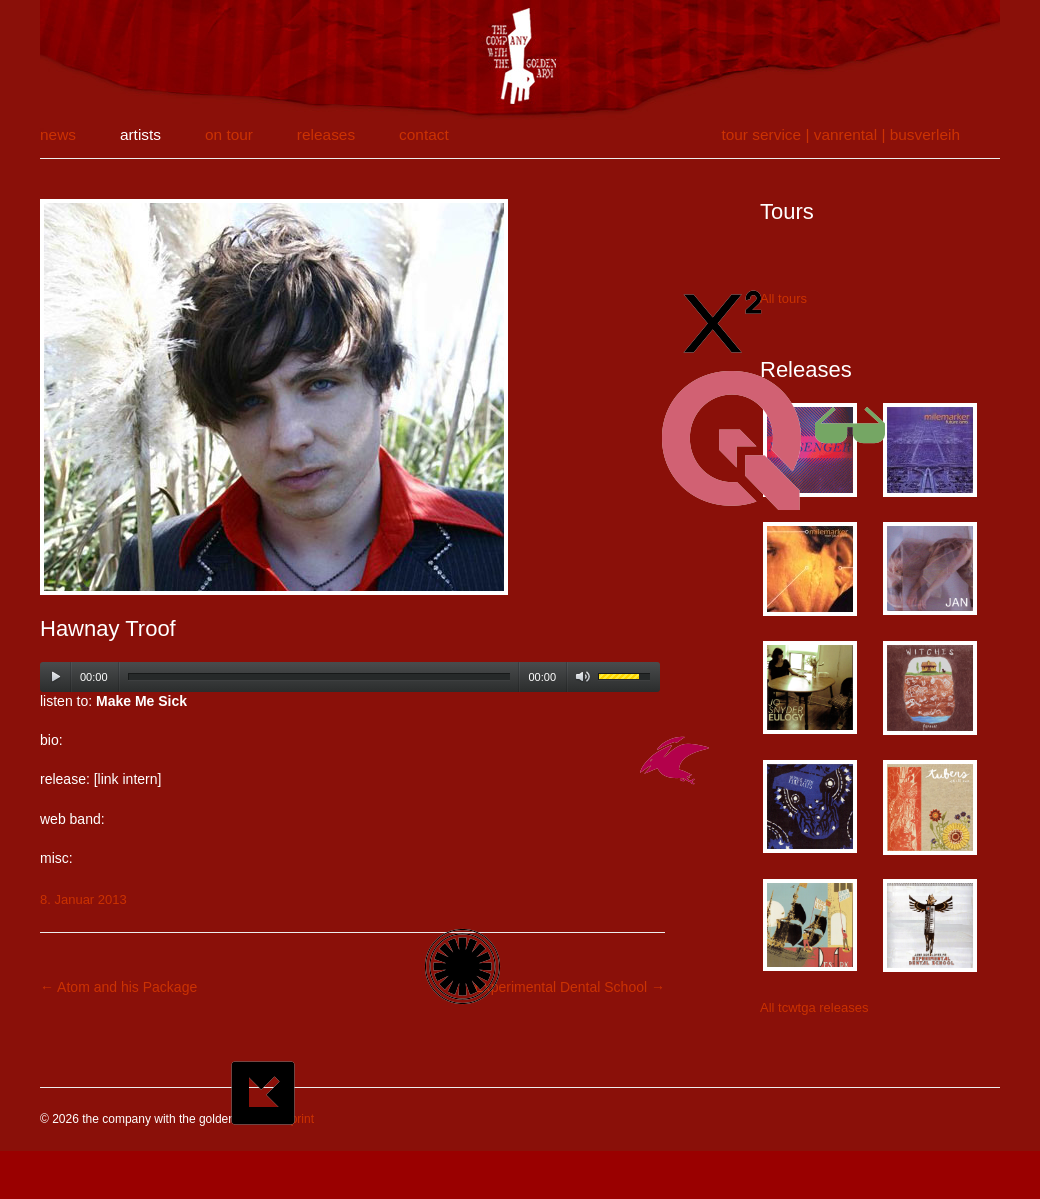 The height and width of the screenshot is (1199, 1040). I want to click on navigate to previous or lower-level content, so click(263, 1093).